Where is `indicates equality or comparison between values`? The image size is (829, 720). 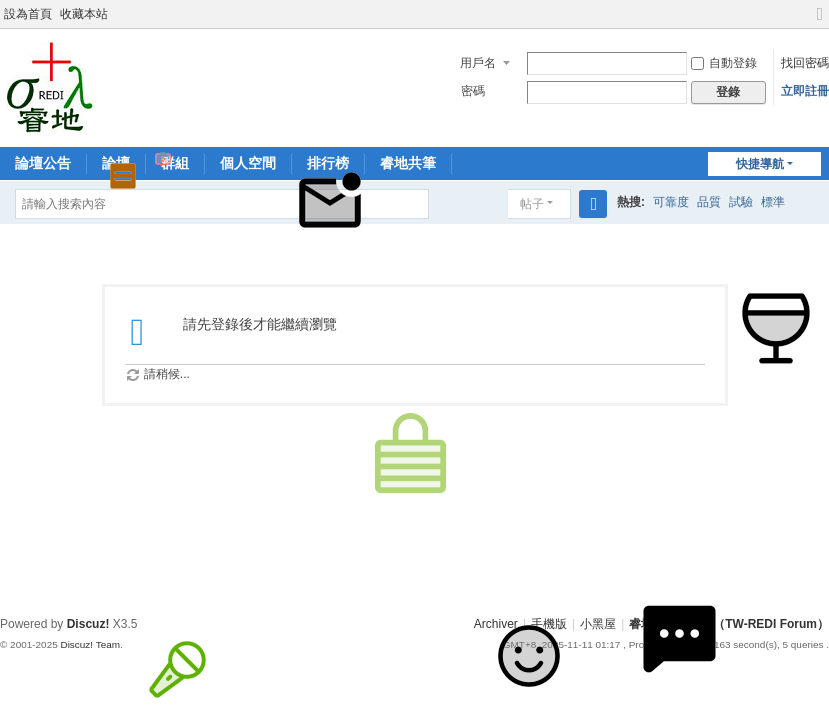 indicates equality or comparison between values is located at coordinates (123, 176).